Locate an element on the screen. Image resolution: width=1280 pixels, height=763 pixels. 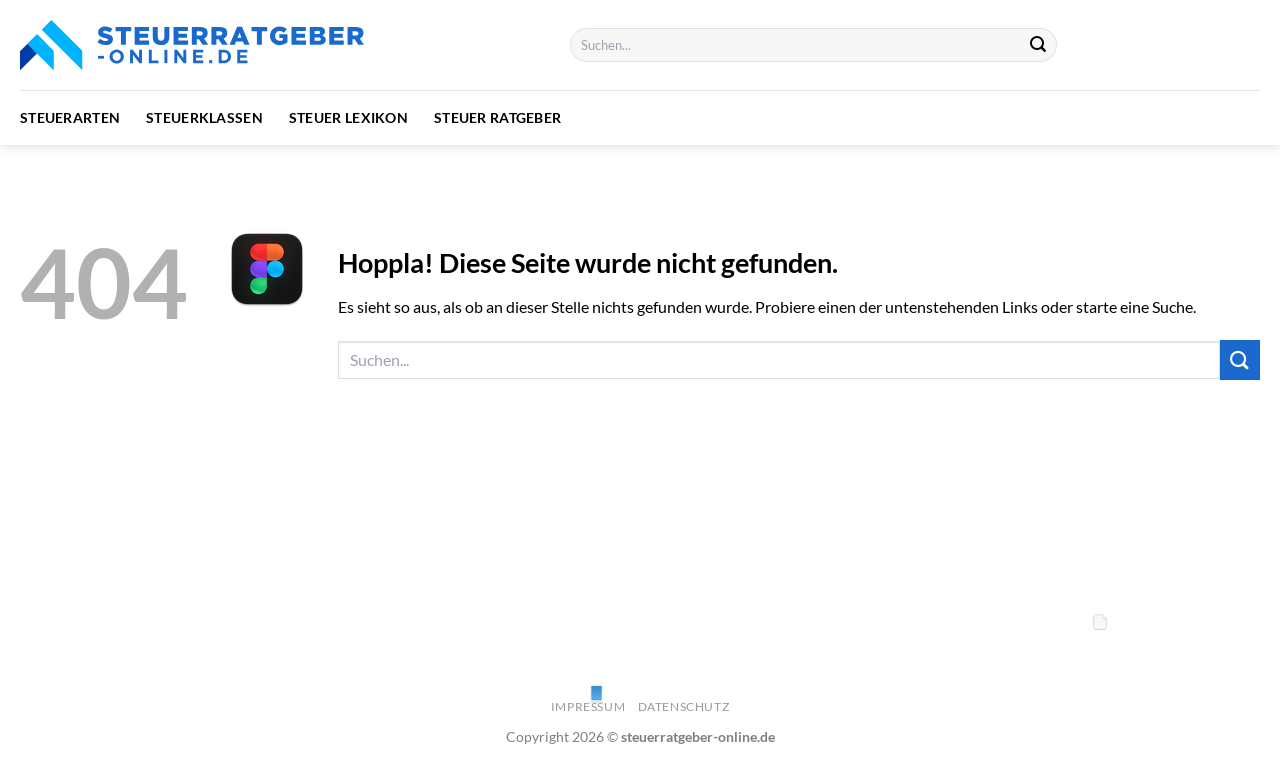
open figma design application is located at coordinates (267, 269).